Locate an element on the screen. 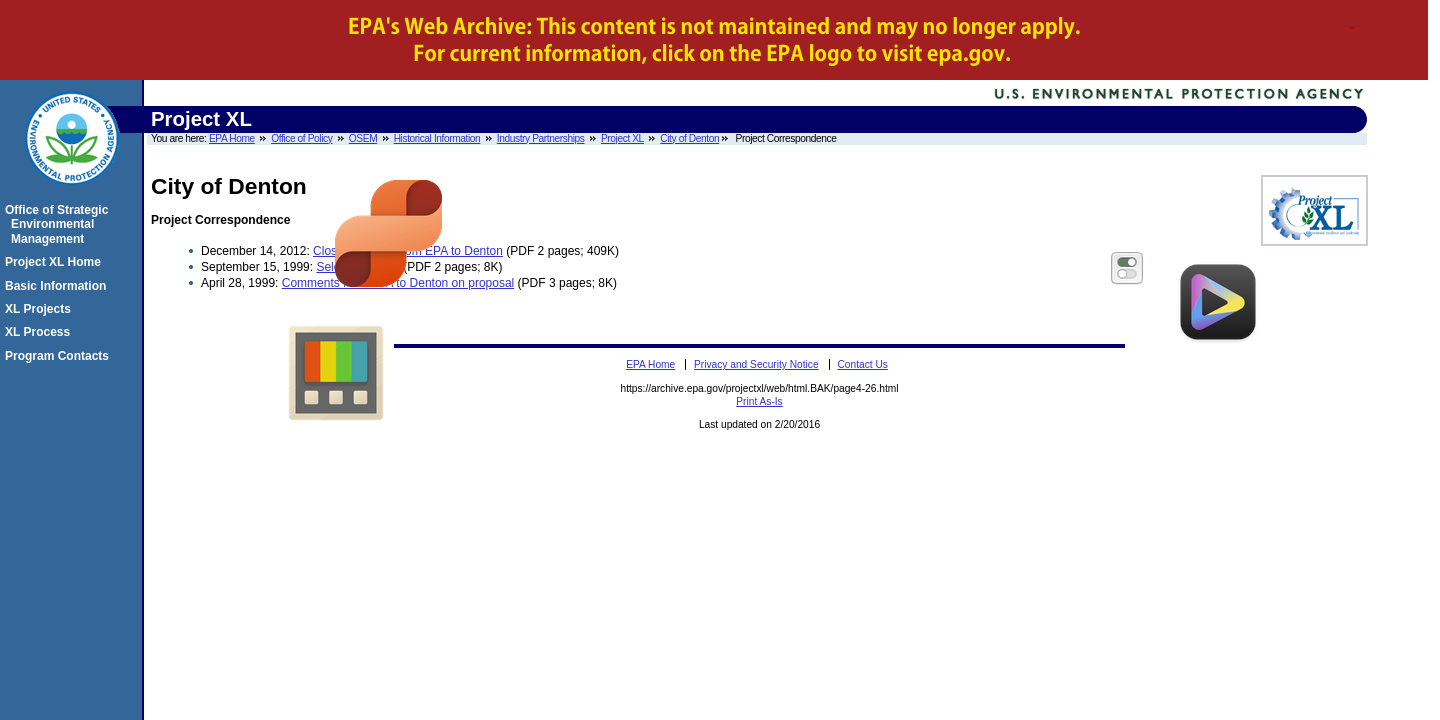 Image resolution: width=1440 pixels, height=720 pixels. open microsoft powertoys application is located at coordinates (336, 373).